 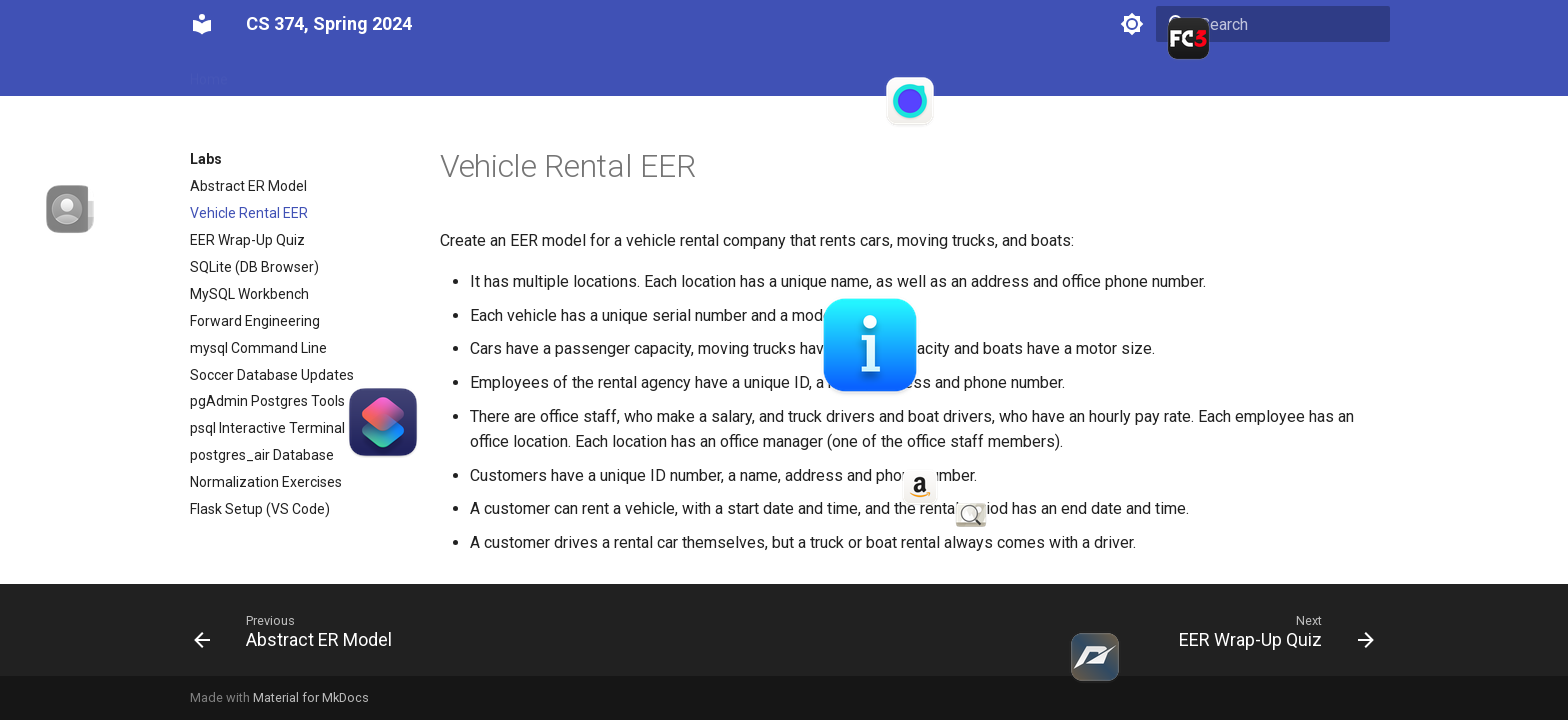 I want to click on open mercury browser app, so click(x=910, y=101).